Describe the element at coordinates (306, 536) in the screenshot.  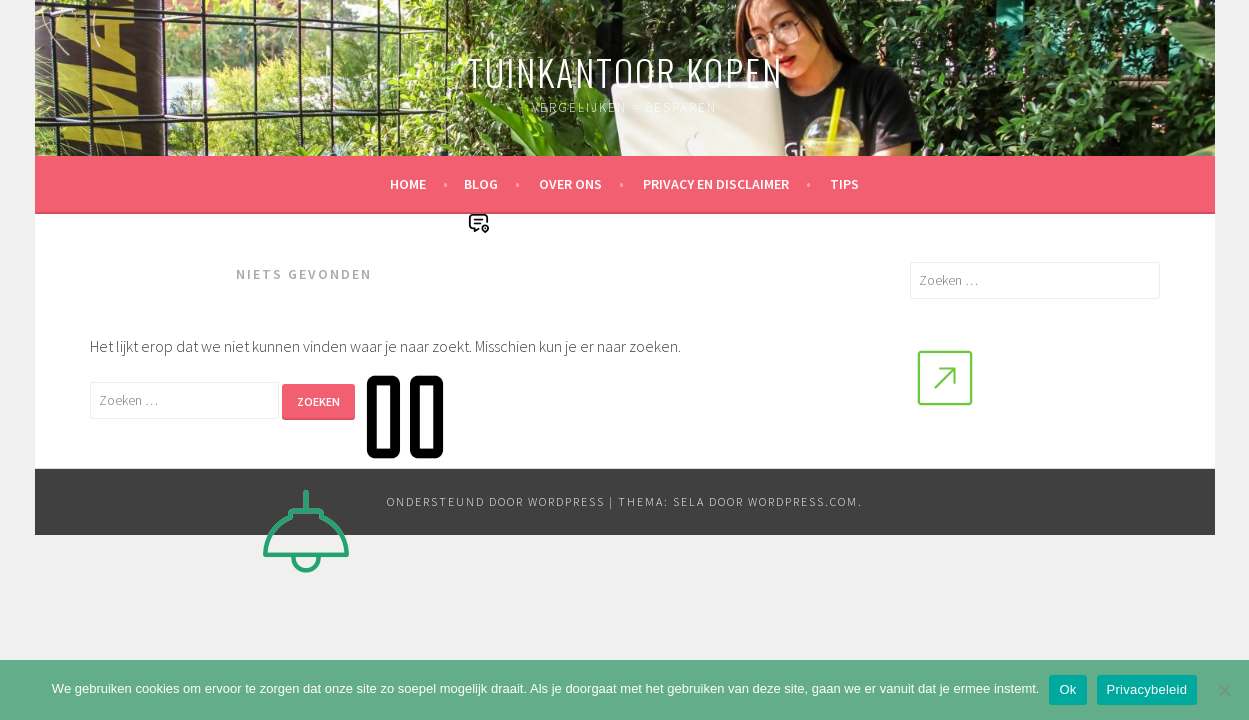
I see `toggle pendant light on/off` at that location.